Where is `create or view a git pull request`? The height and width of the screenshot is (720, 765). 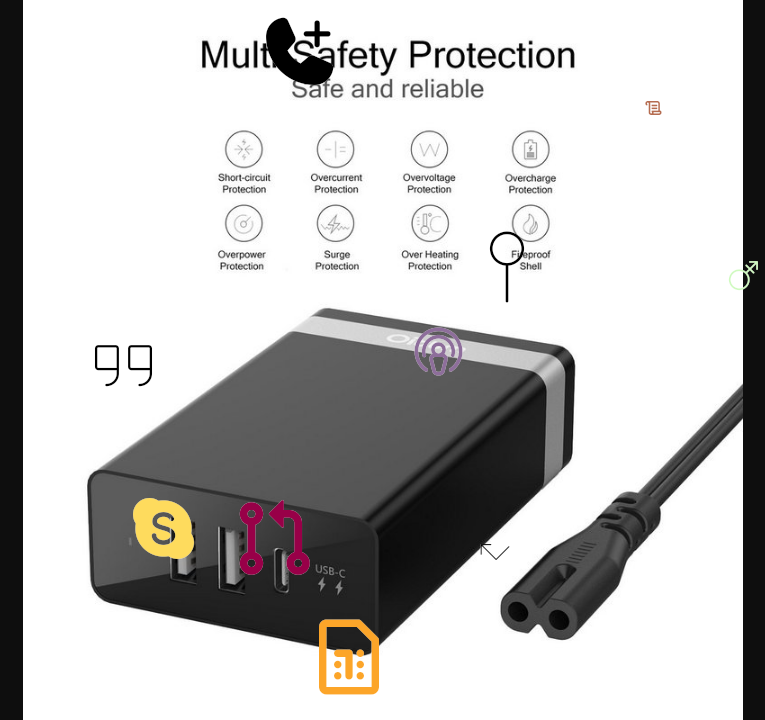
create or view a git pull request is located at coordinates (273, 538).